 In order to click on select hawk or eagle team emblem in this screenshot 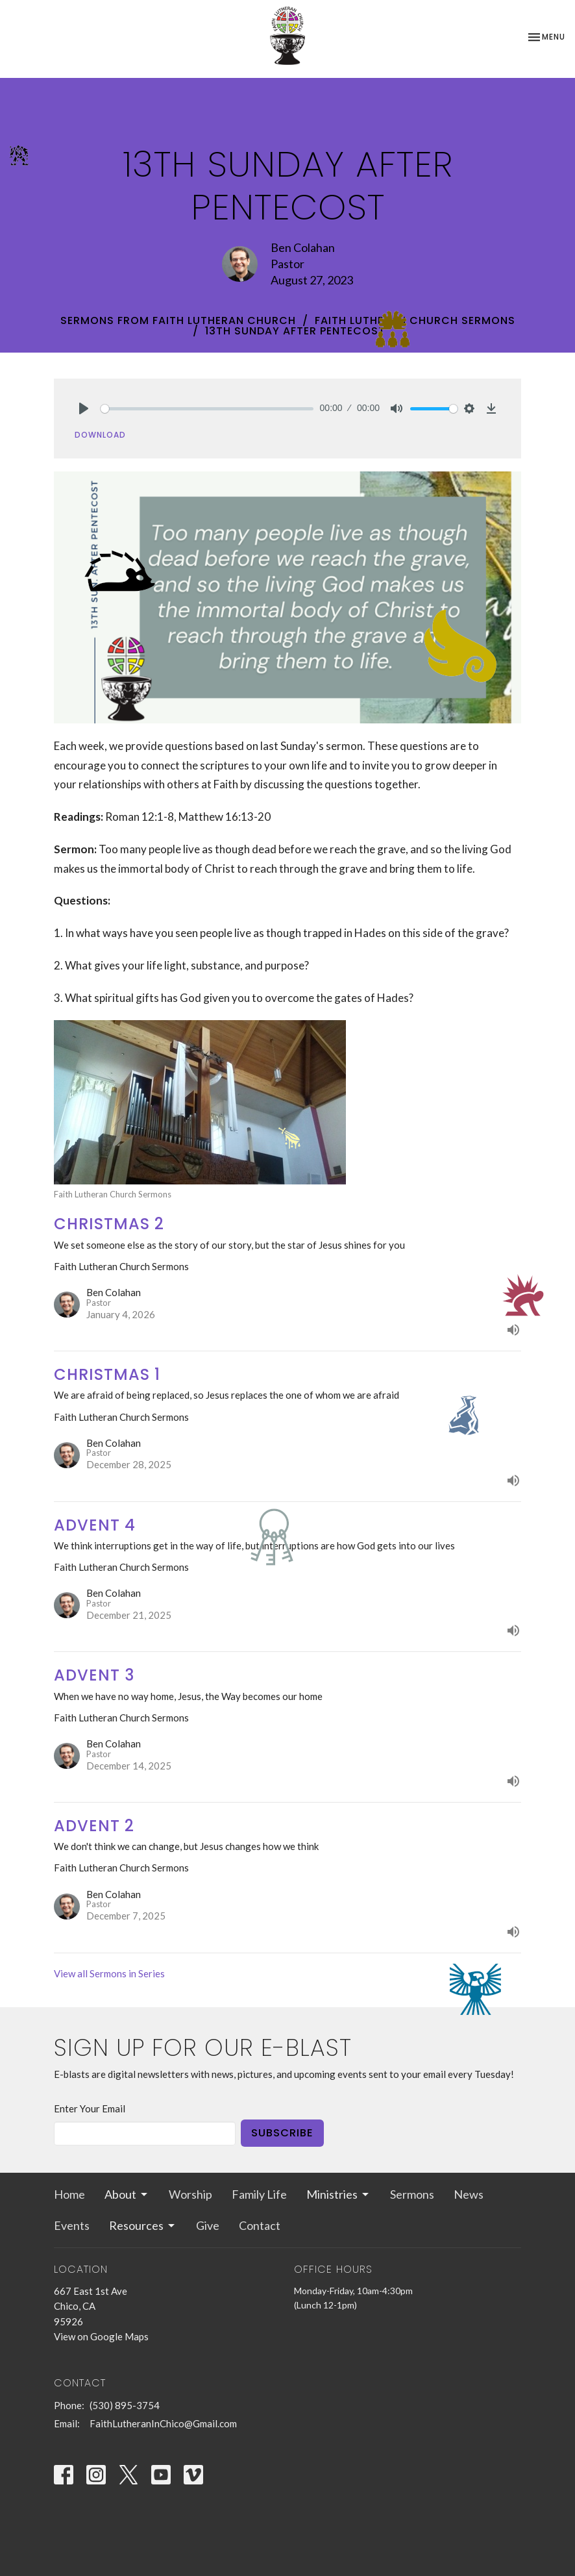, I will do `click(475, 1989)`.